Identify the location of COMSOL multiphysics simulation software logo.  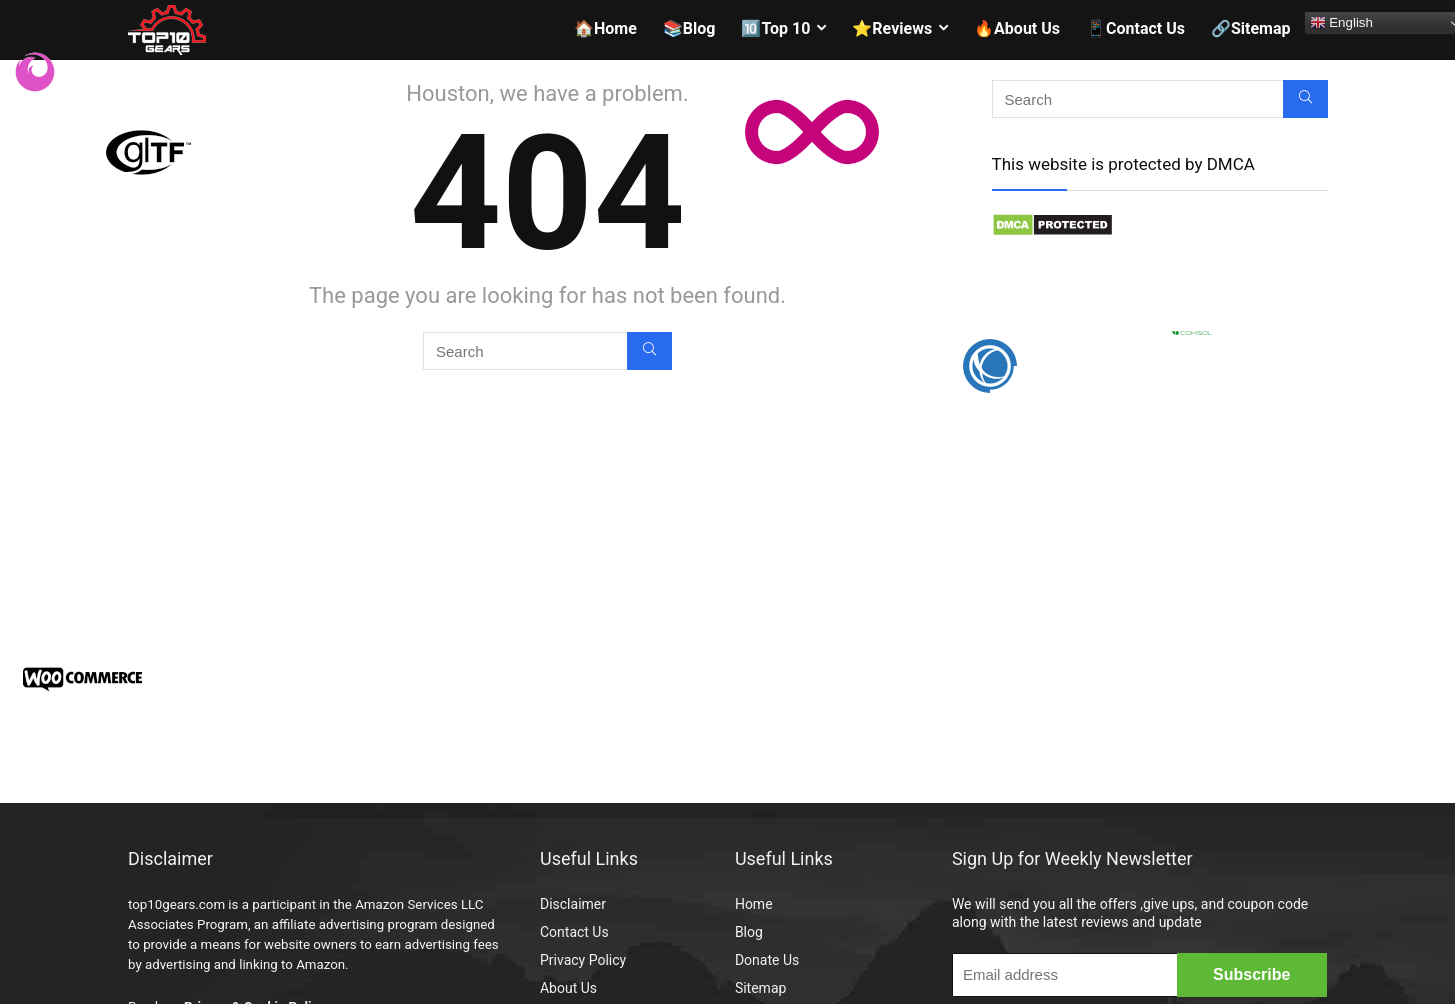
(1192, 333).